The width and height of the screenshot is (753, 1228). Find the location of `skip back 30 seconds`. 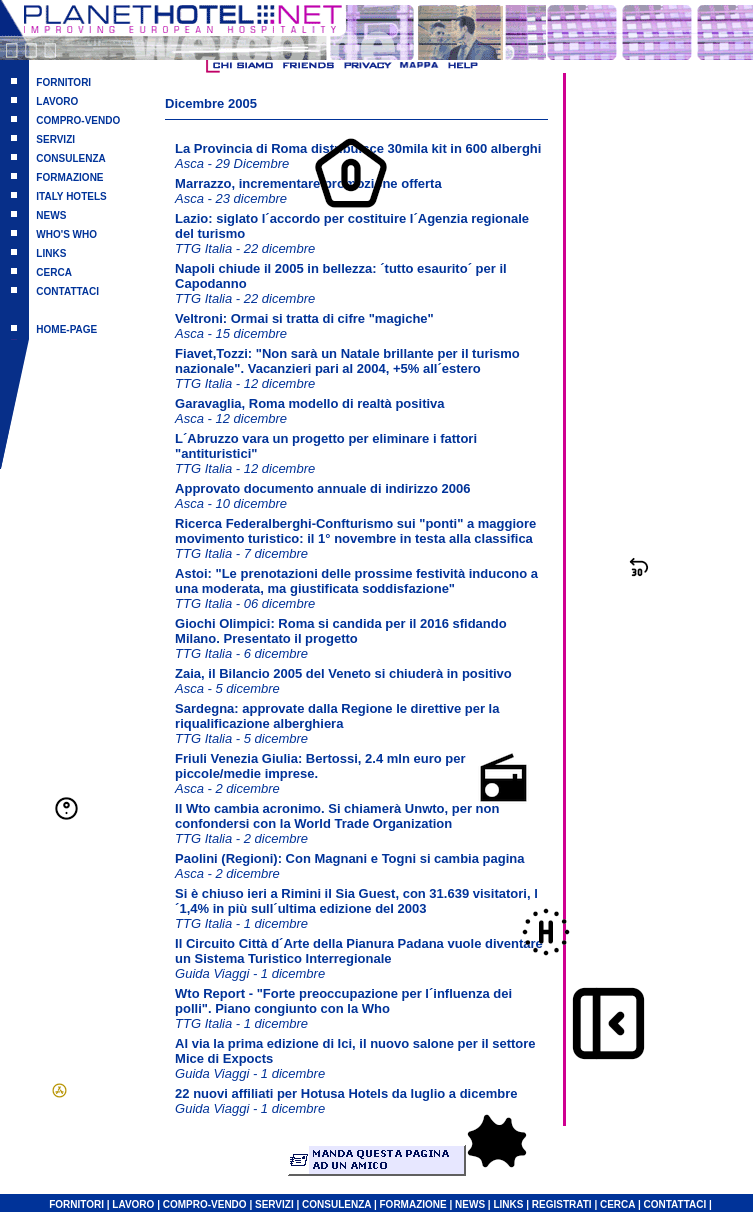

skip back 30 seconds is located at coordinates (638, 567).